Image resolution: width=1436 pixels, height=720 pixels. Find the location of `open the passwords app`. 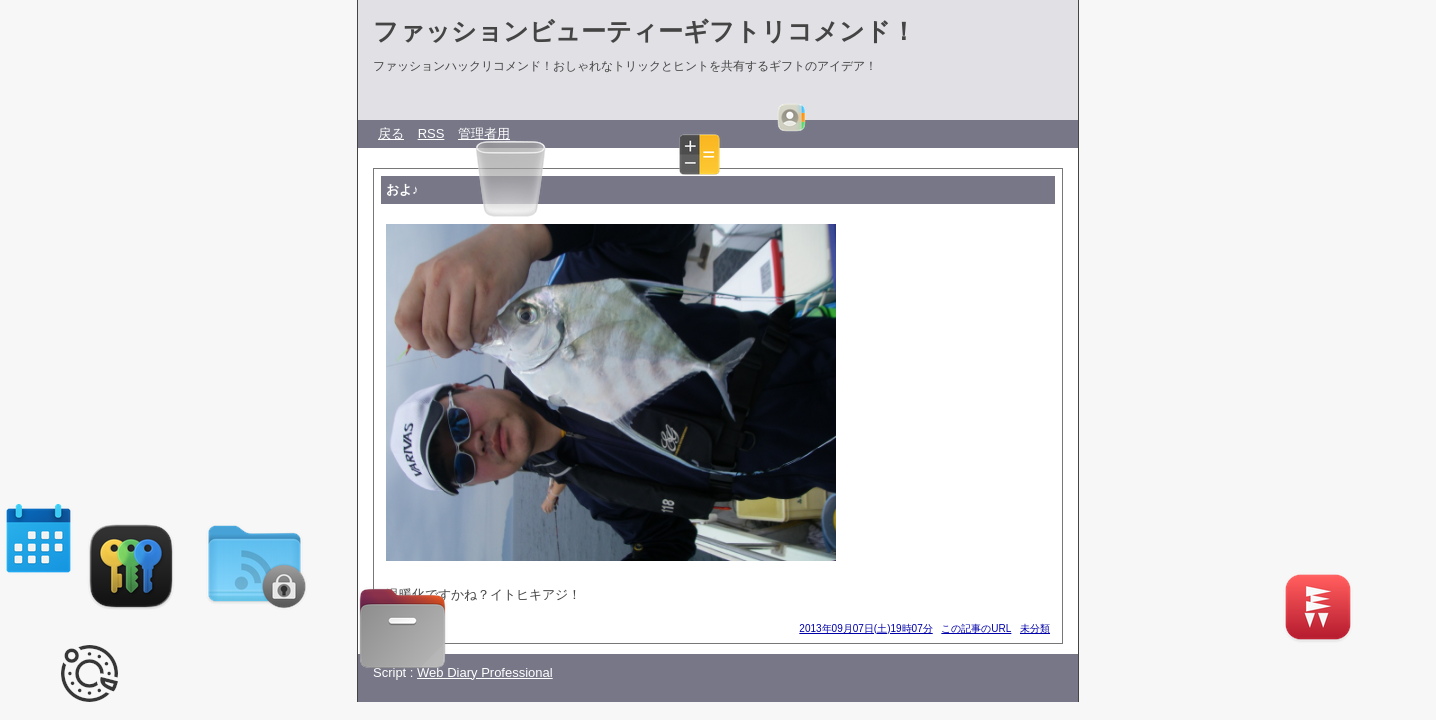

open the passwords app is located at coordinates (131, 566).